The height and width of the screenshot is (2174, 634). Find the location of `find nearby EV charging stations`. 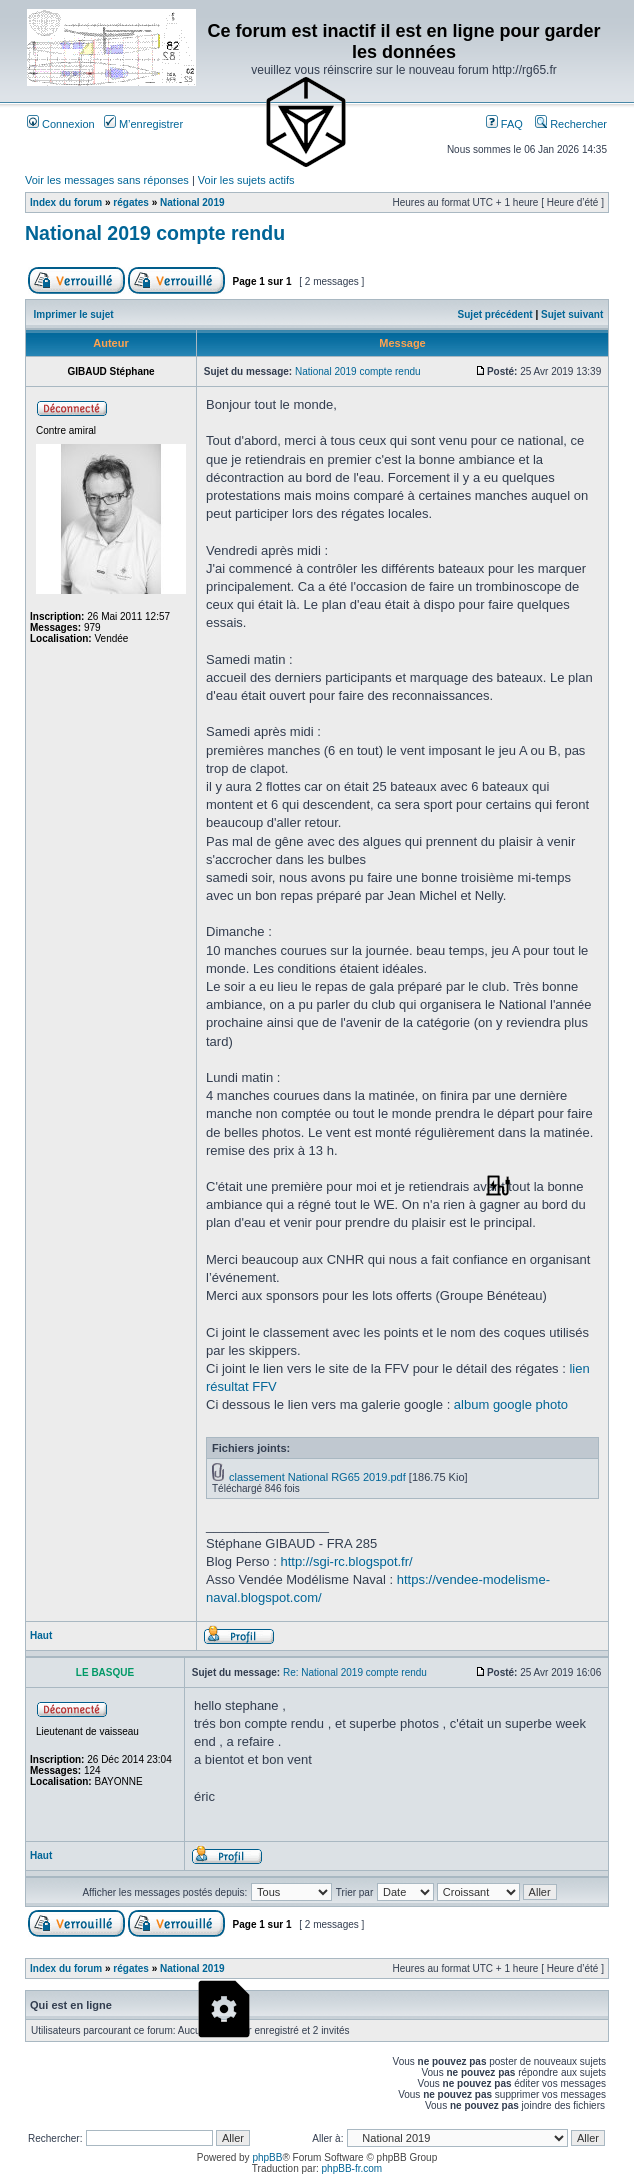

find nearby EV charging stations is located at coordinates (497, 1185).